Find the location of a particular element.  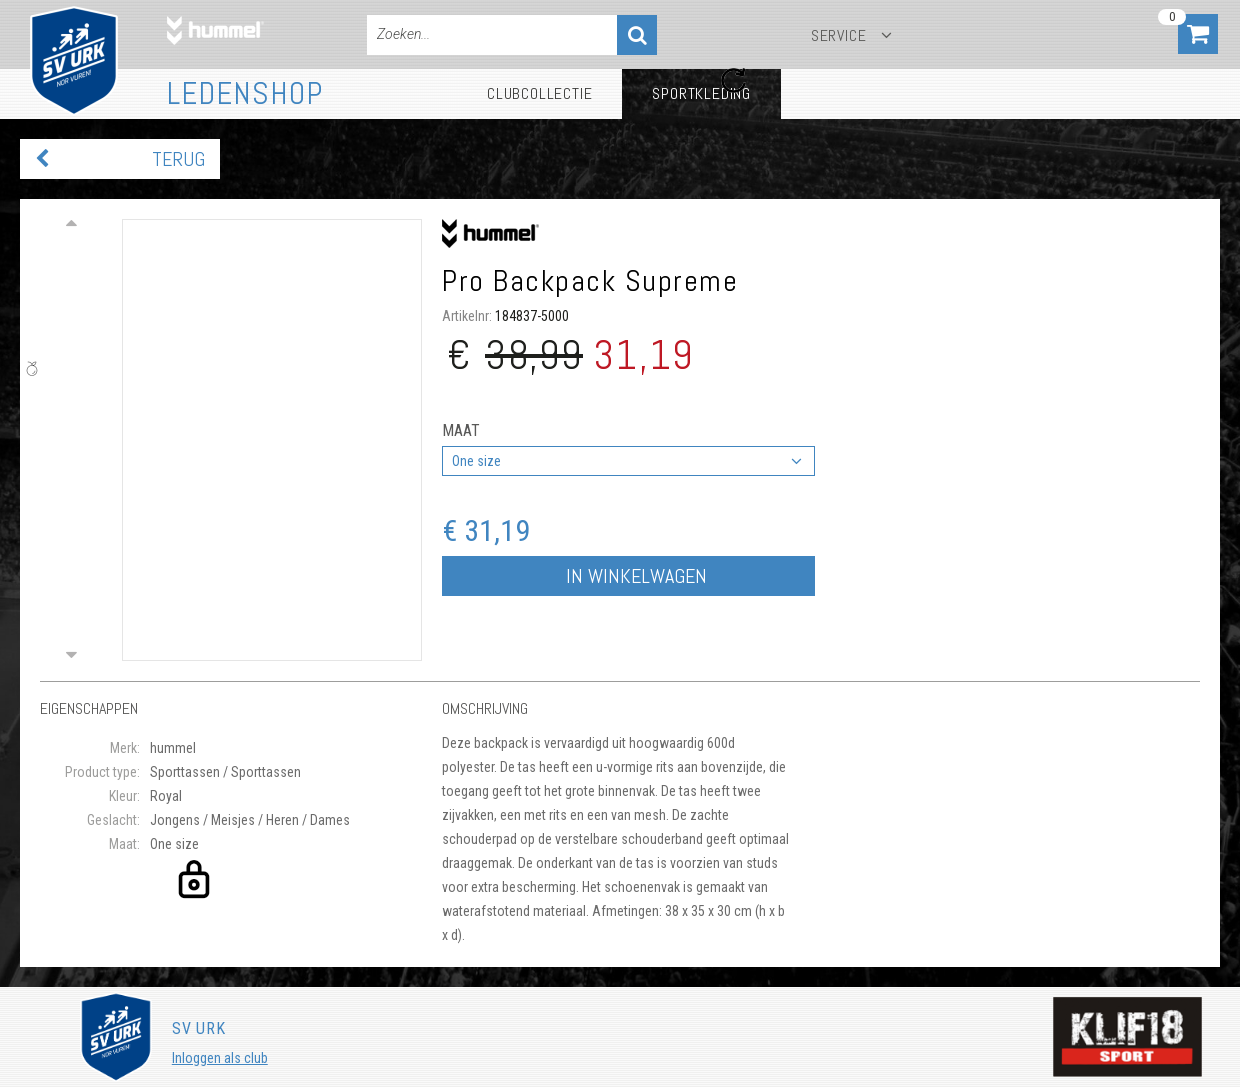

refresh or reload the current page is located at coordinates (733, 80).